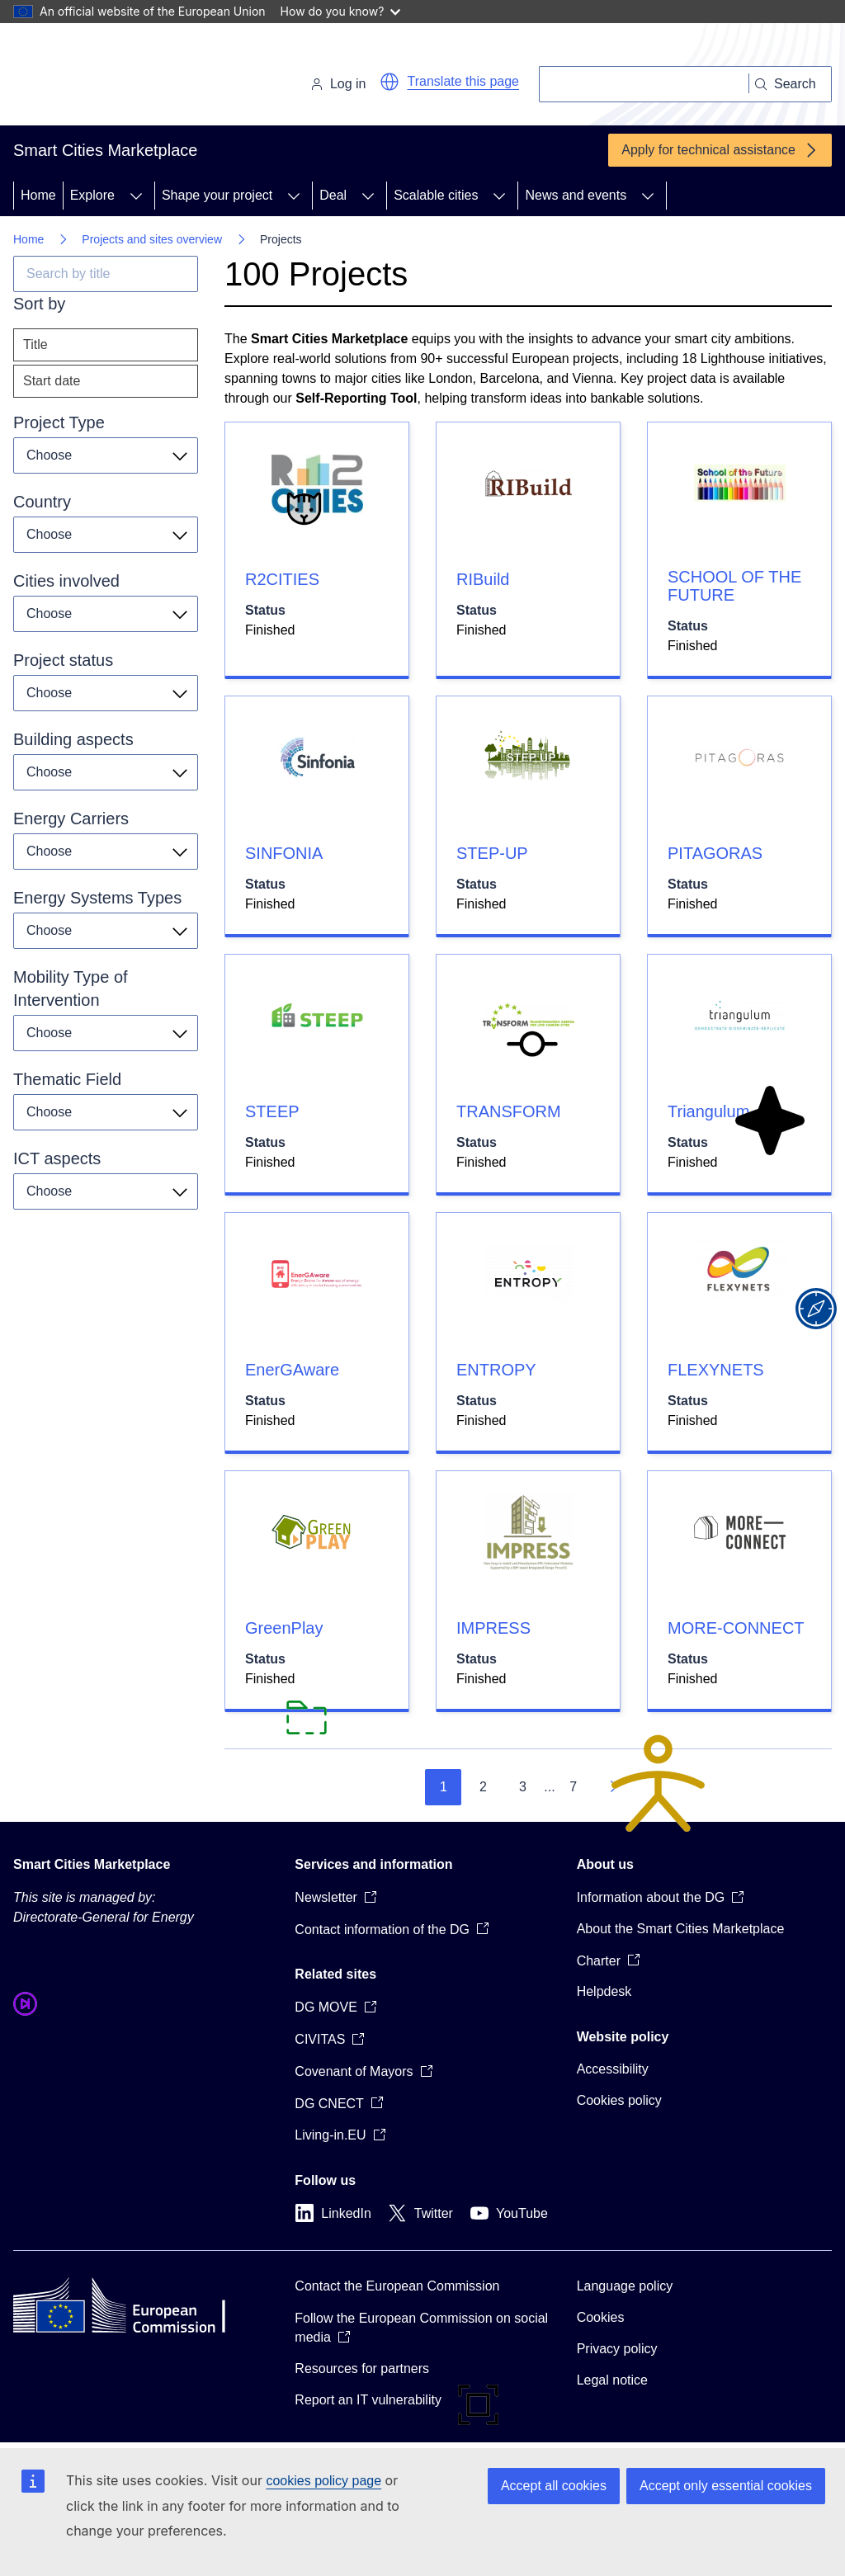  What do you see at coordinates (478, 2404) in the screenshot?
I see `scan a QR code or barcode` at bounding box center [478, 2404].